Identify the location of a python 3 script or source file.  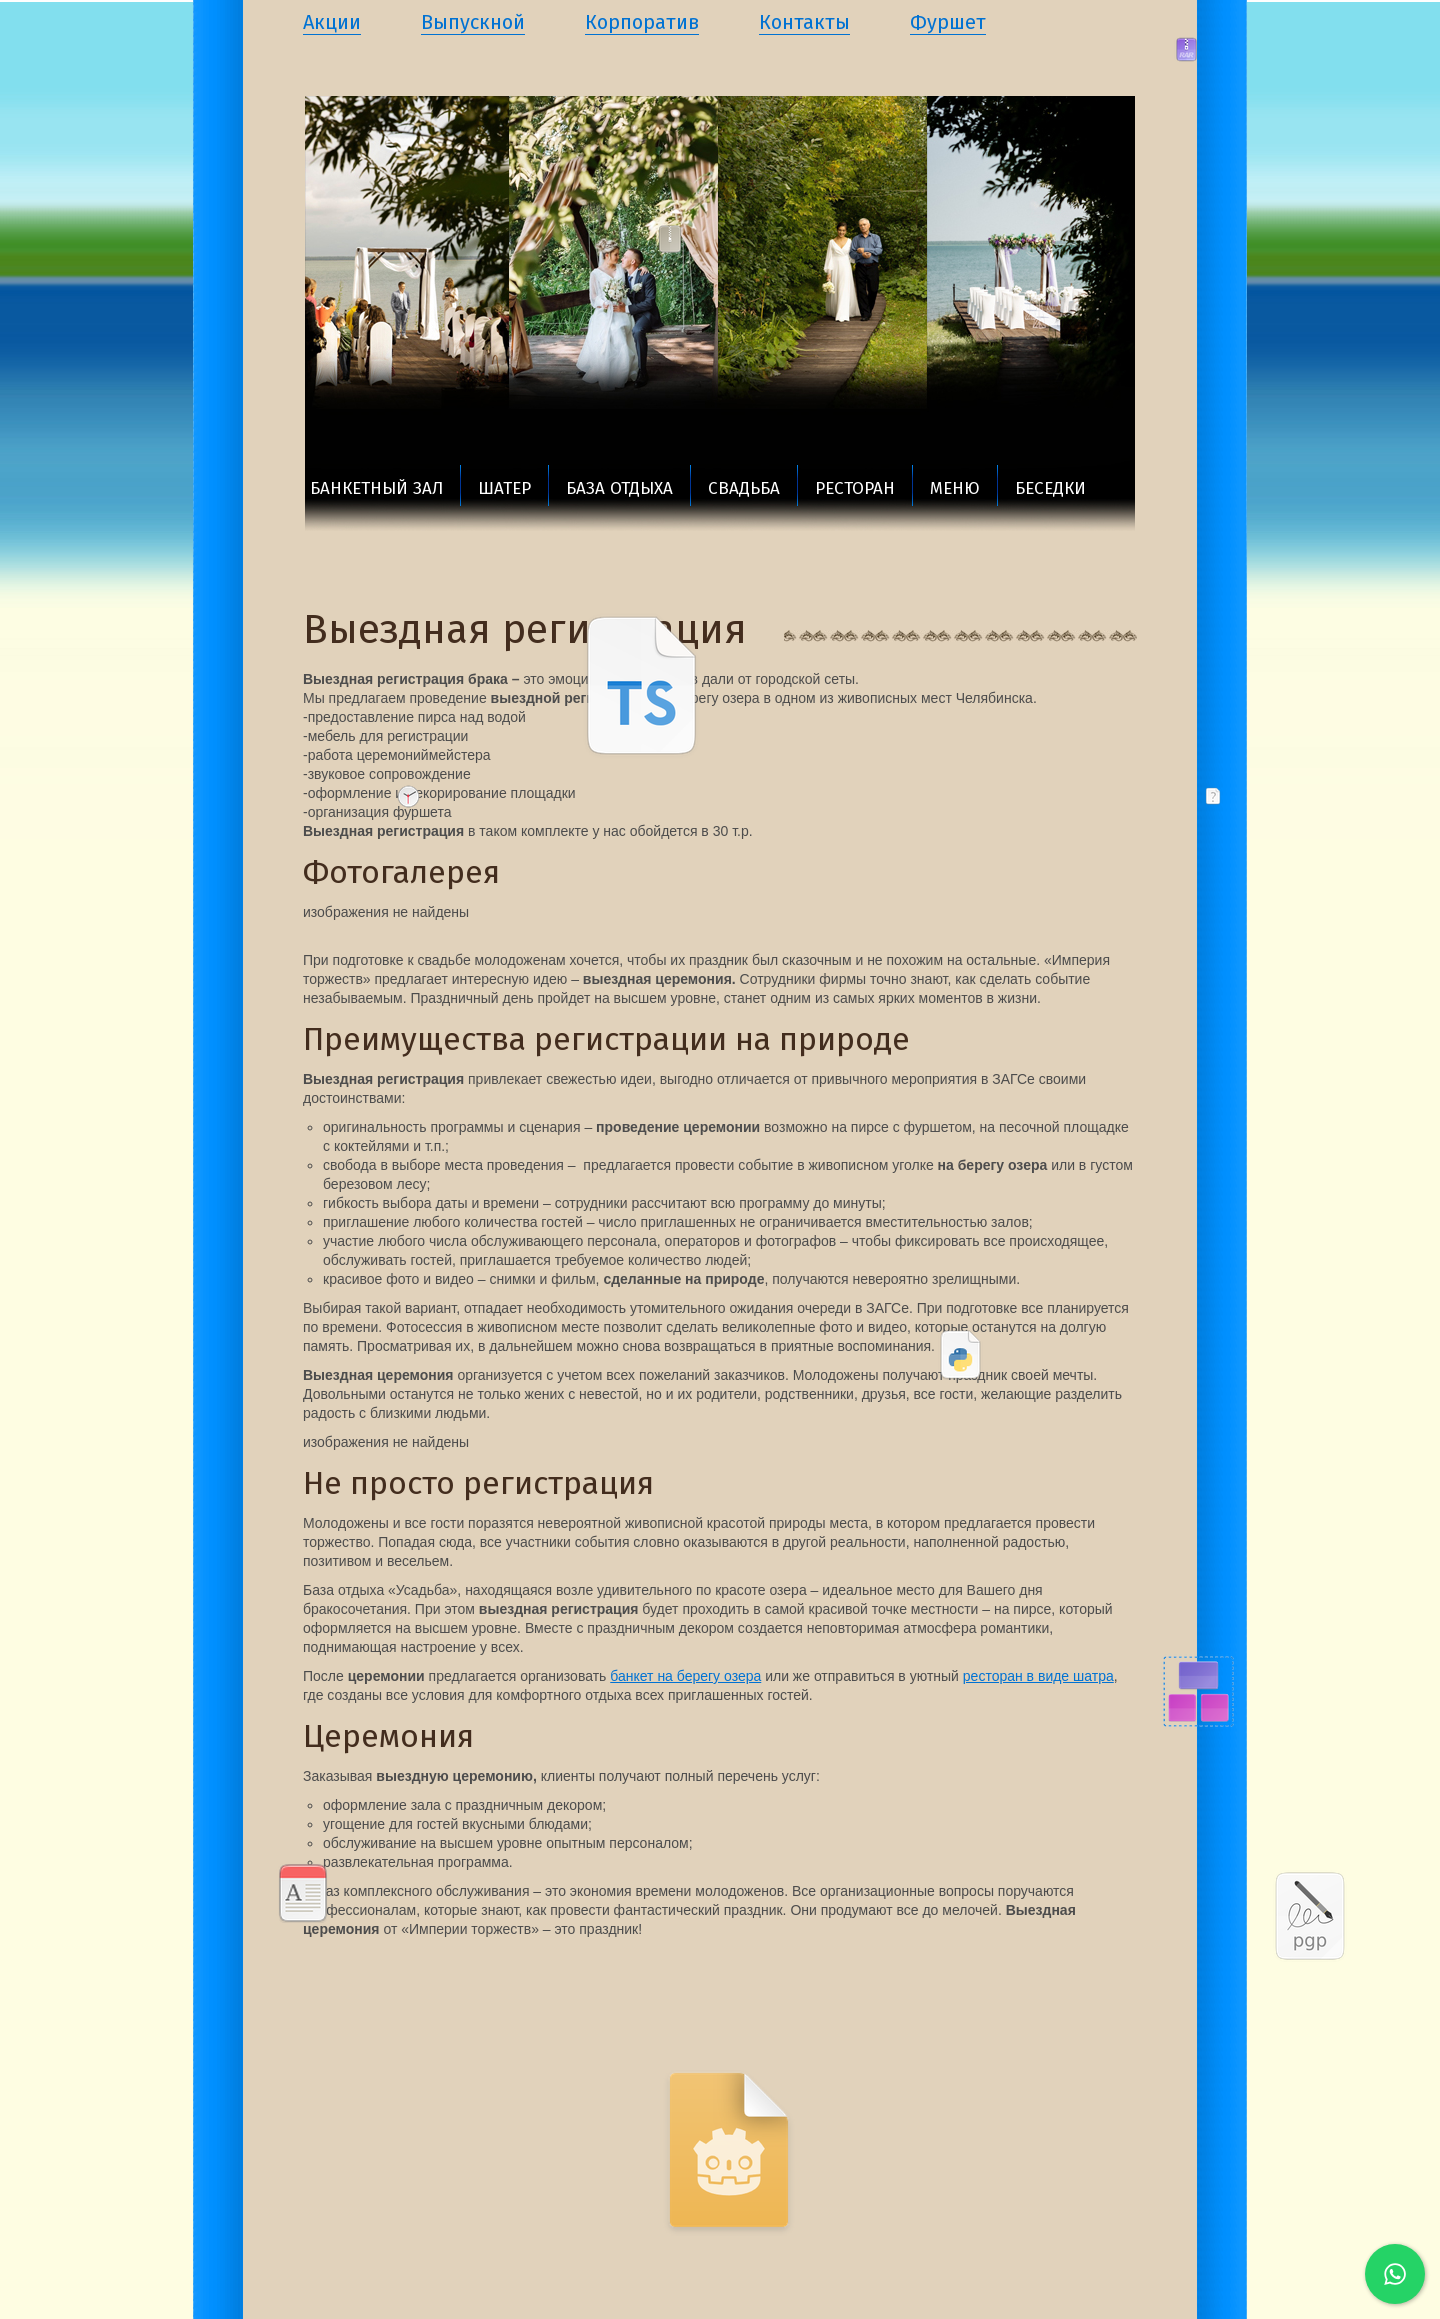
(960, 1354).